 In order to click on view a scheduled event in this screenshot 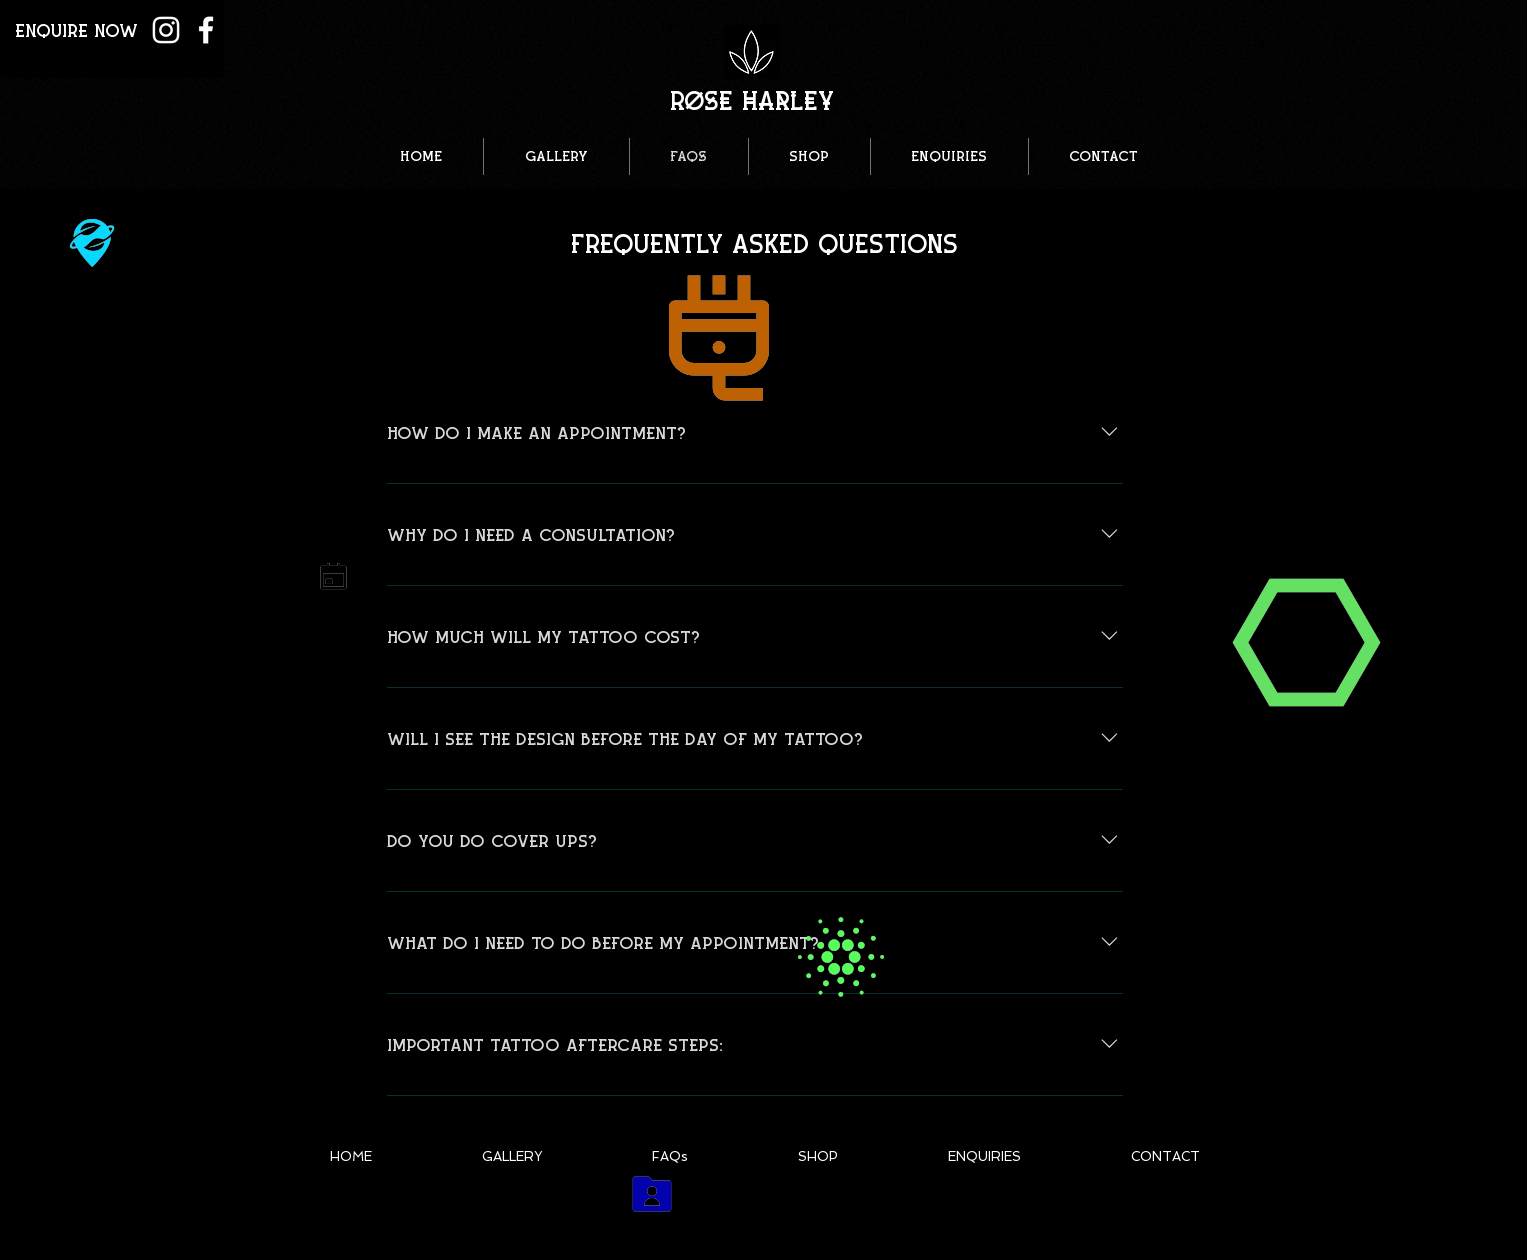, I will do `click(333, 577)`.